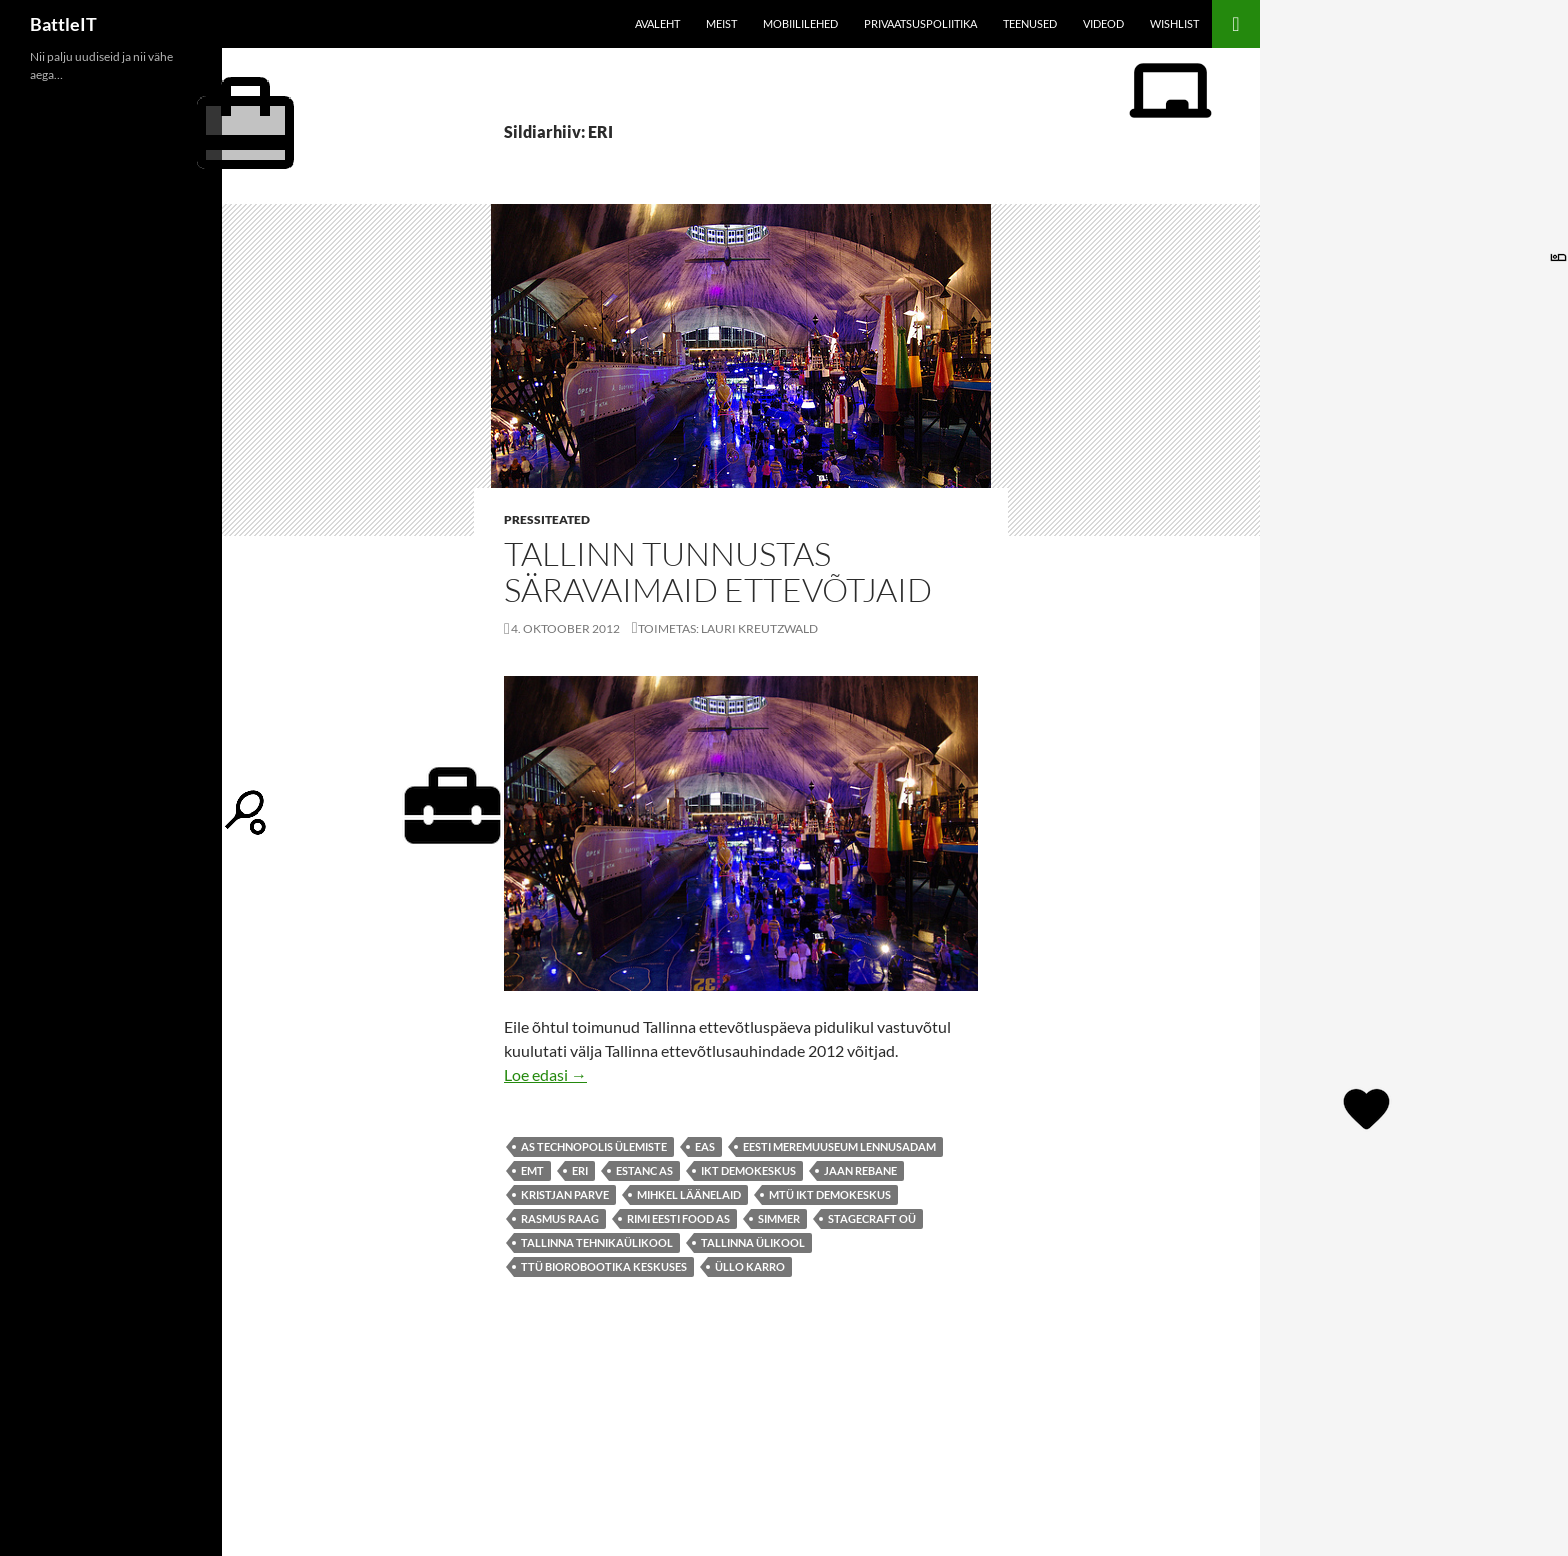 Image resolution: width=1568 pixels, height=1556 pixels. I want to click on access home repair services, so click(452, 805).